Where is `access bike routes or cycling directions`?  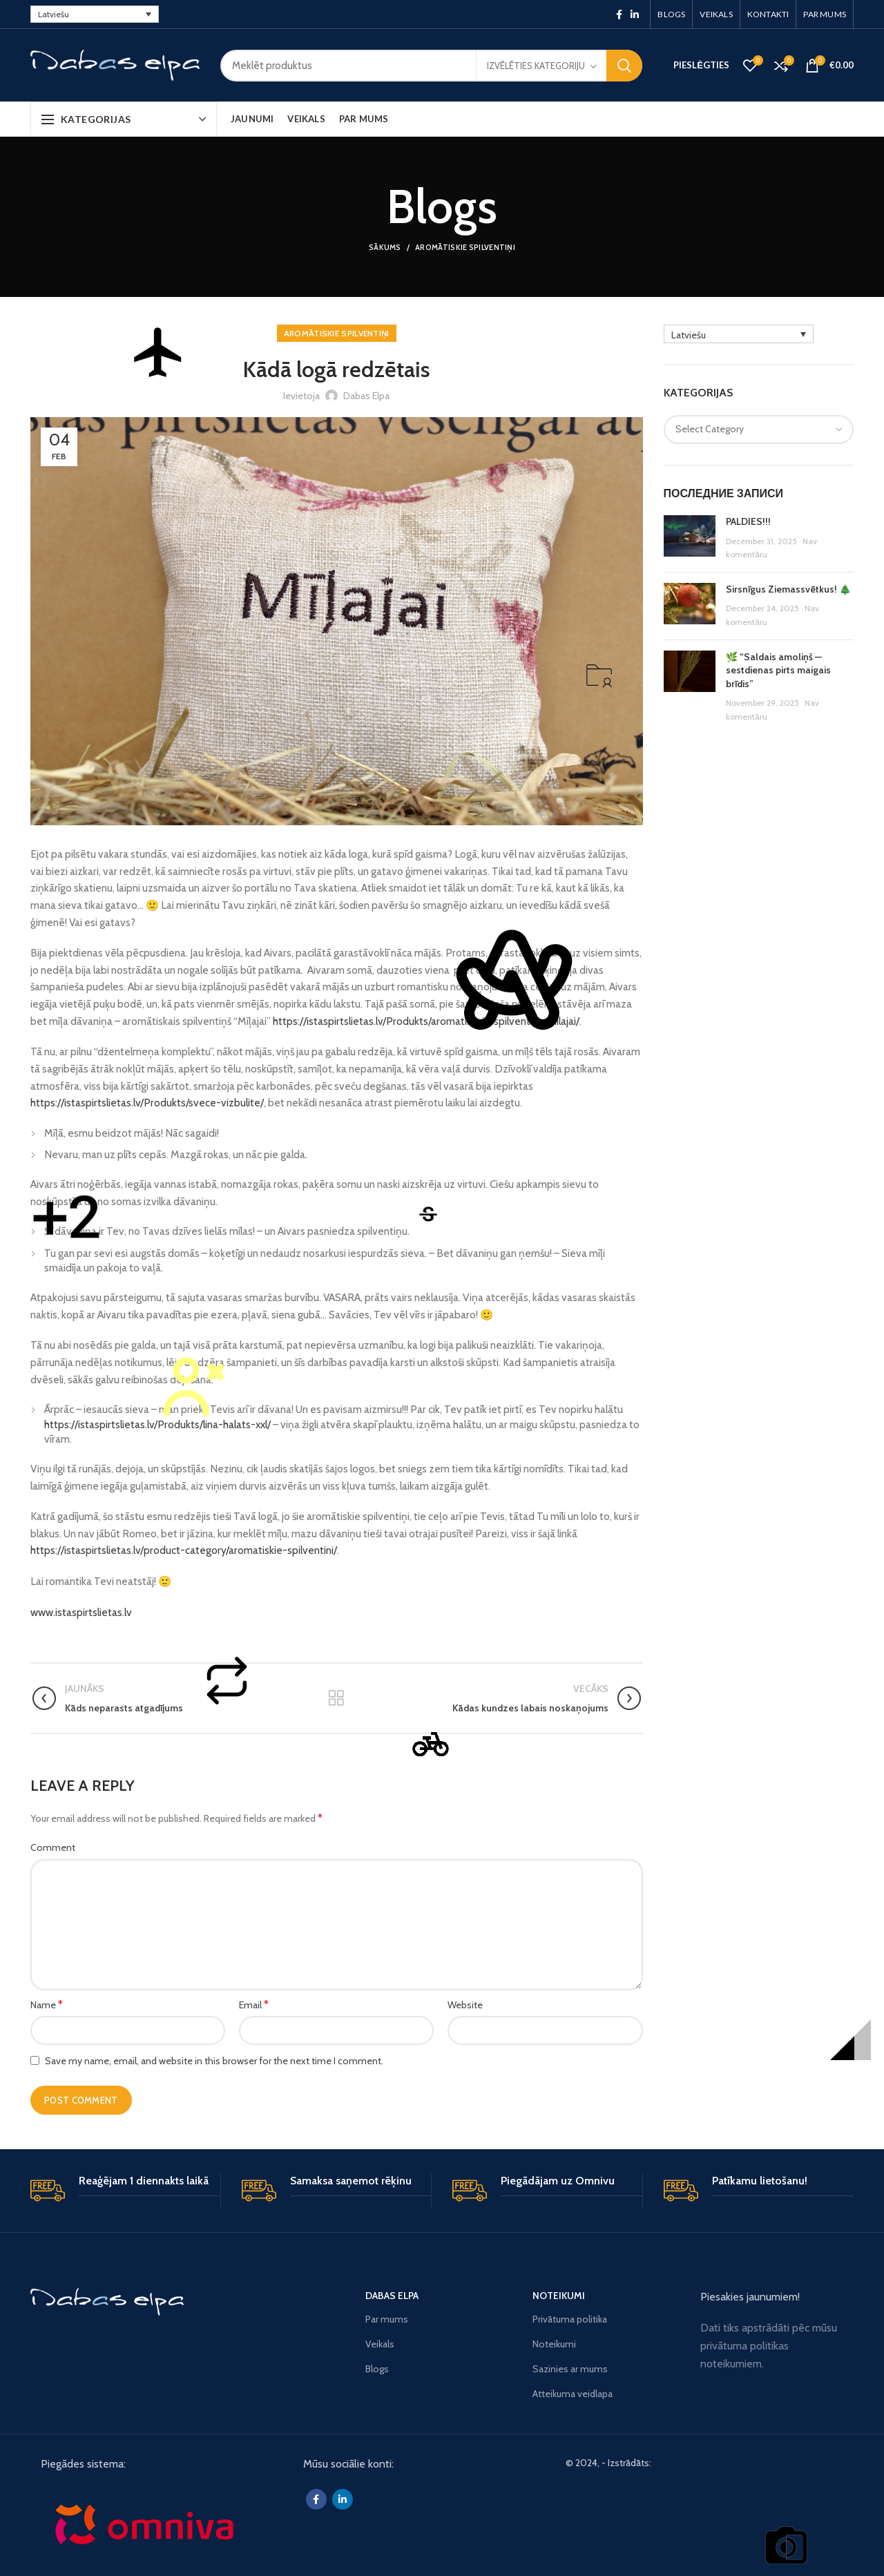 access bike routes or cycling directions is located at coordinates (430, 1744).